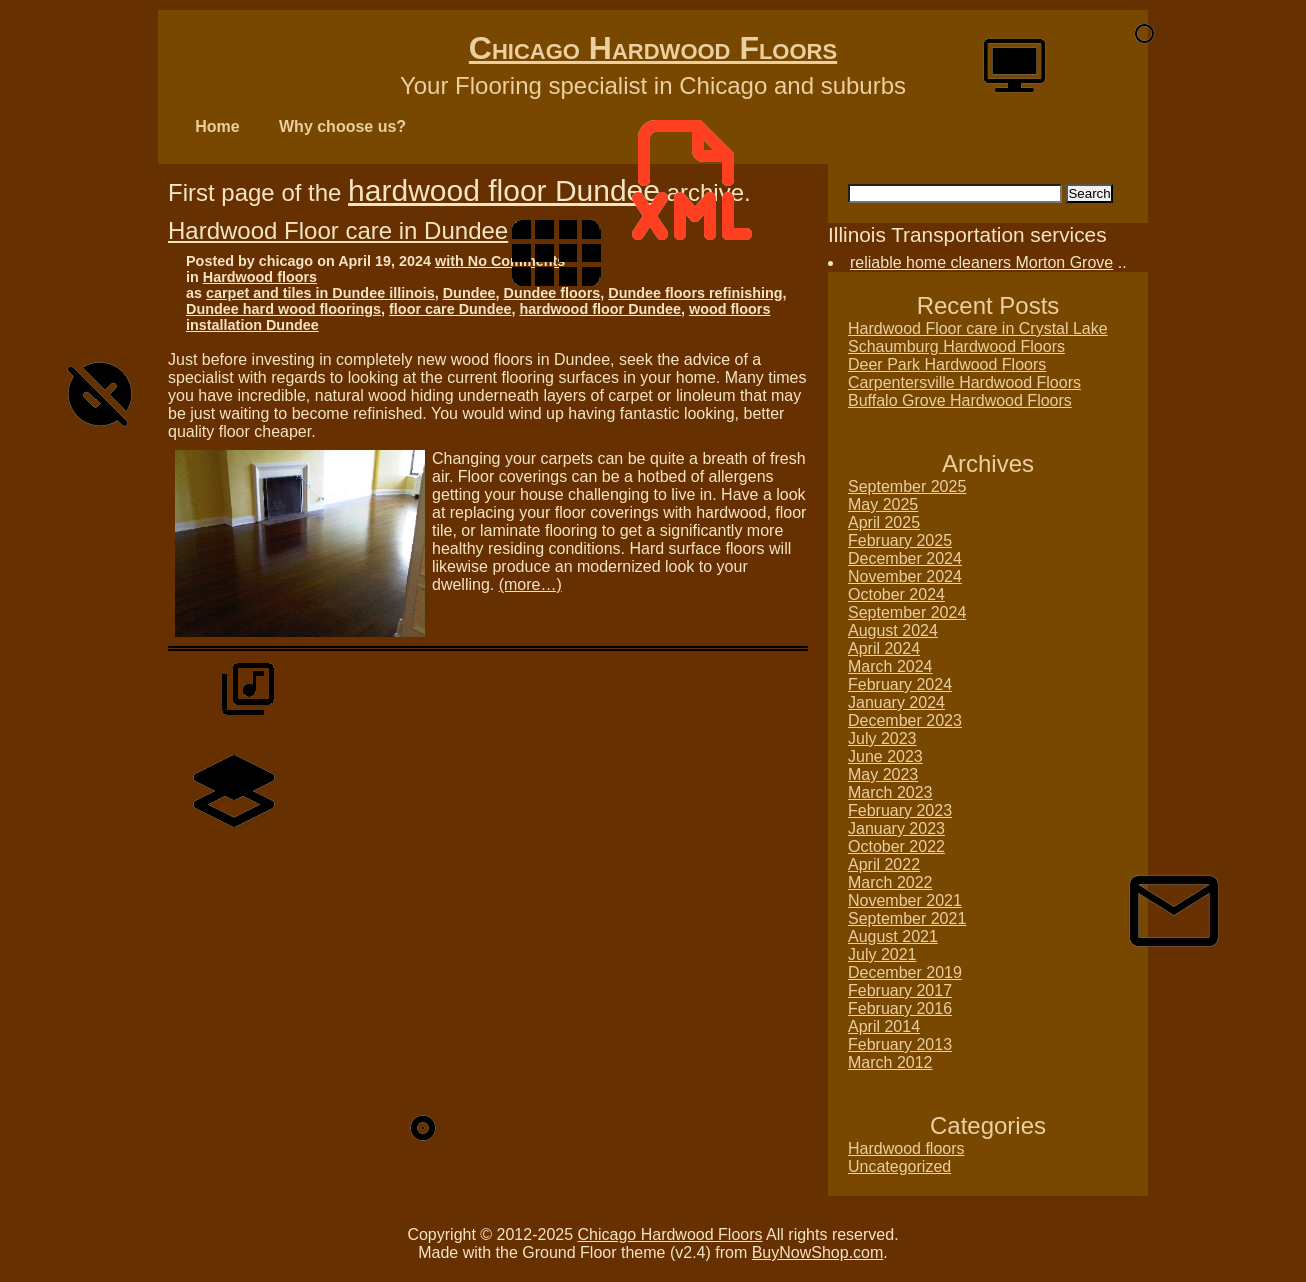 The width and height of the screenshot is (1306, 1282). Describe the element at coordinates (234, 791) in the screenshot. I see `bring layer to front` at that location.